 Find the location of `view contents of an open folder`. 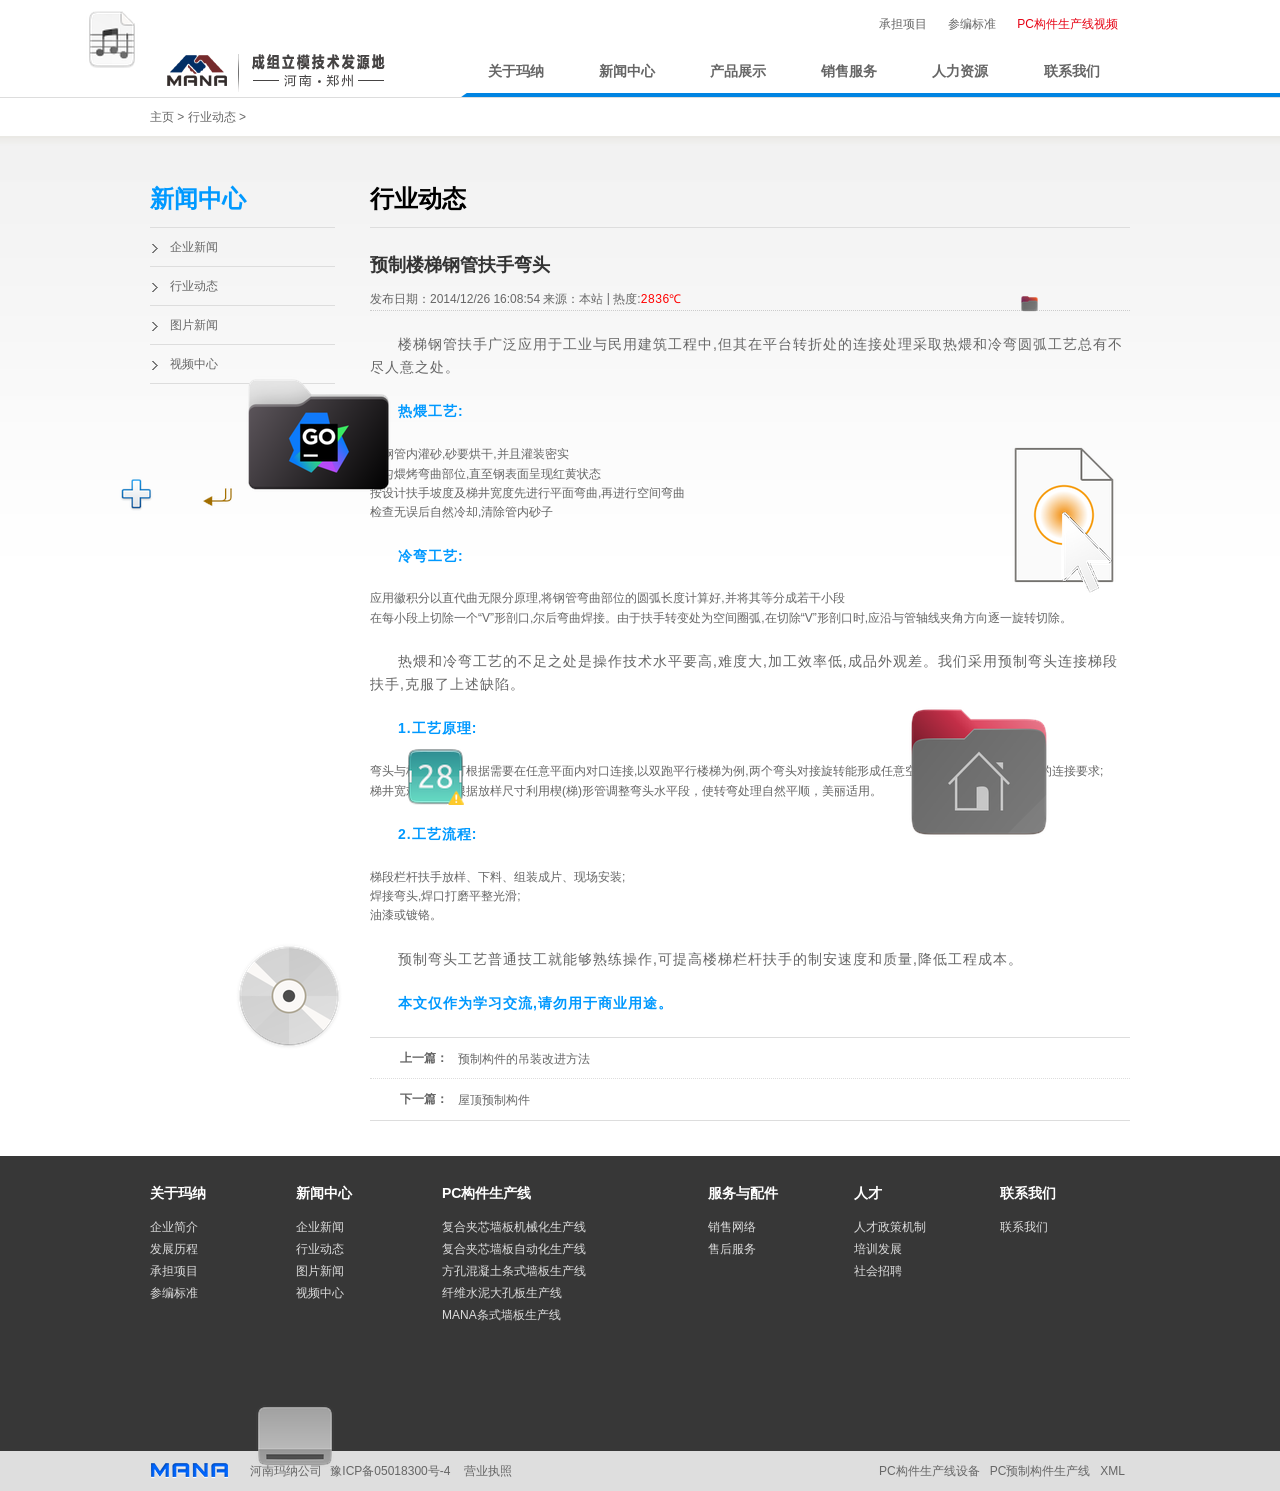

view contents of an open folder is located at coordinates (1029, 303).